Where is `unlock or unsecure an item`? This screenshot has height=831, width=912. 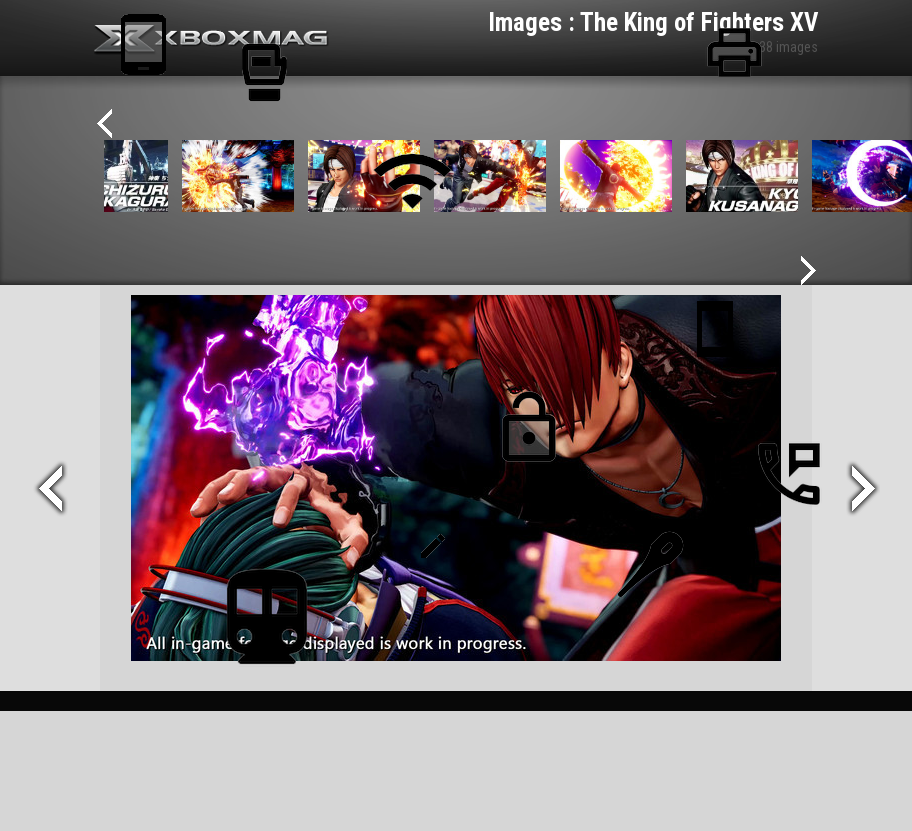 unlock or unsecure an item is located at coordinates (529, 428).